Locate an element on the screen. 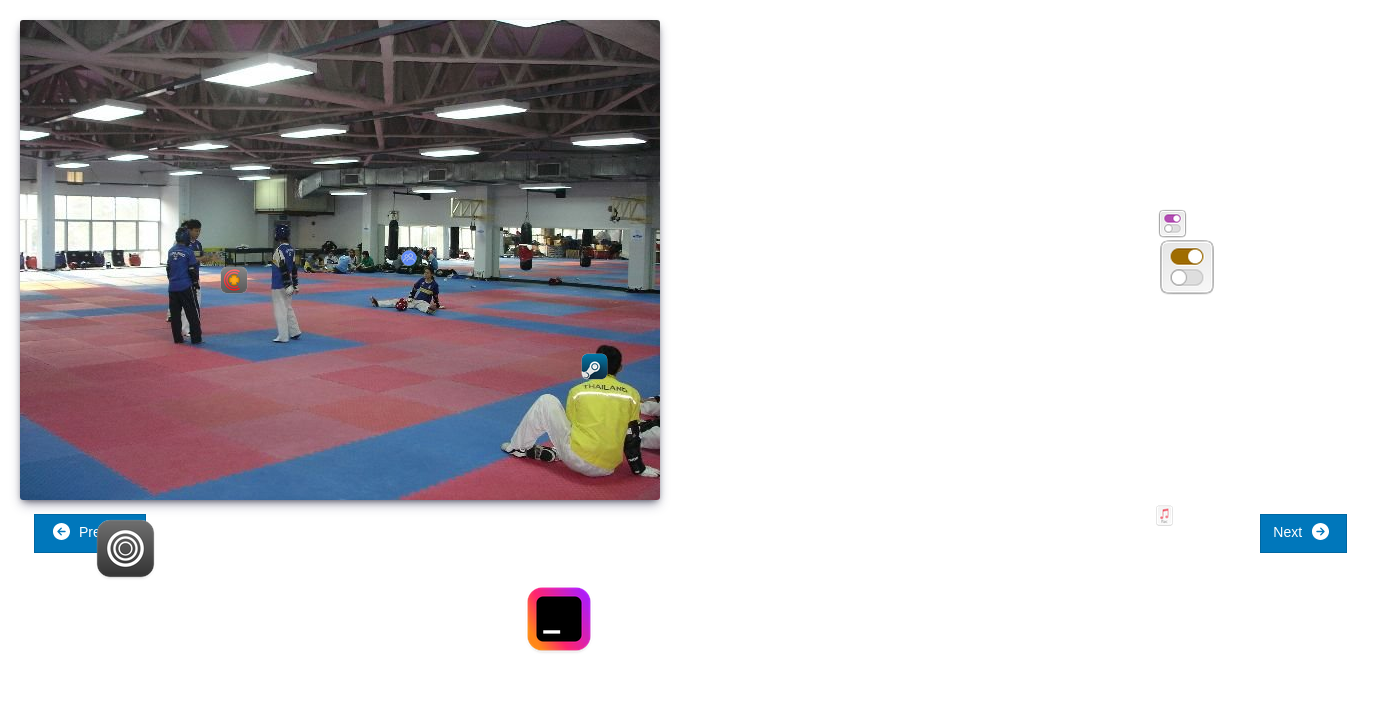  open system settings or preferences is located at coordinates (1187, 267).